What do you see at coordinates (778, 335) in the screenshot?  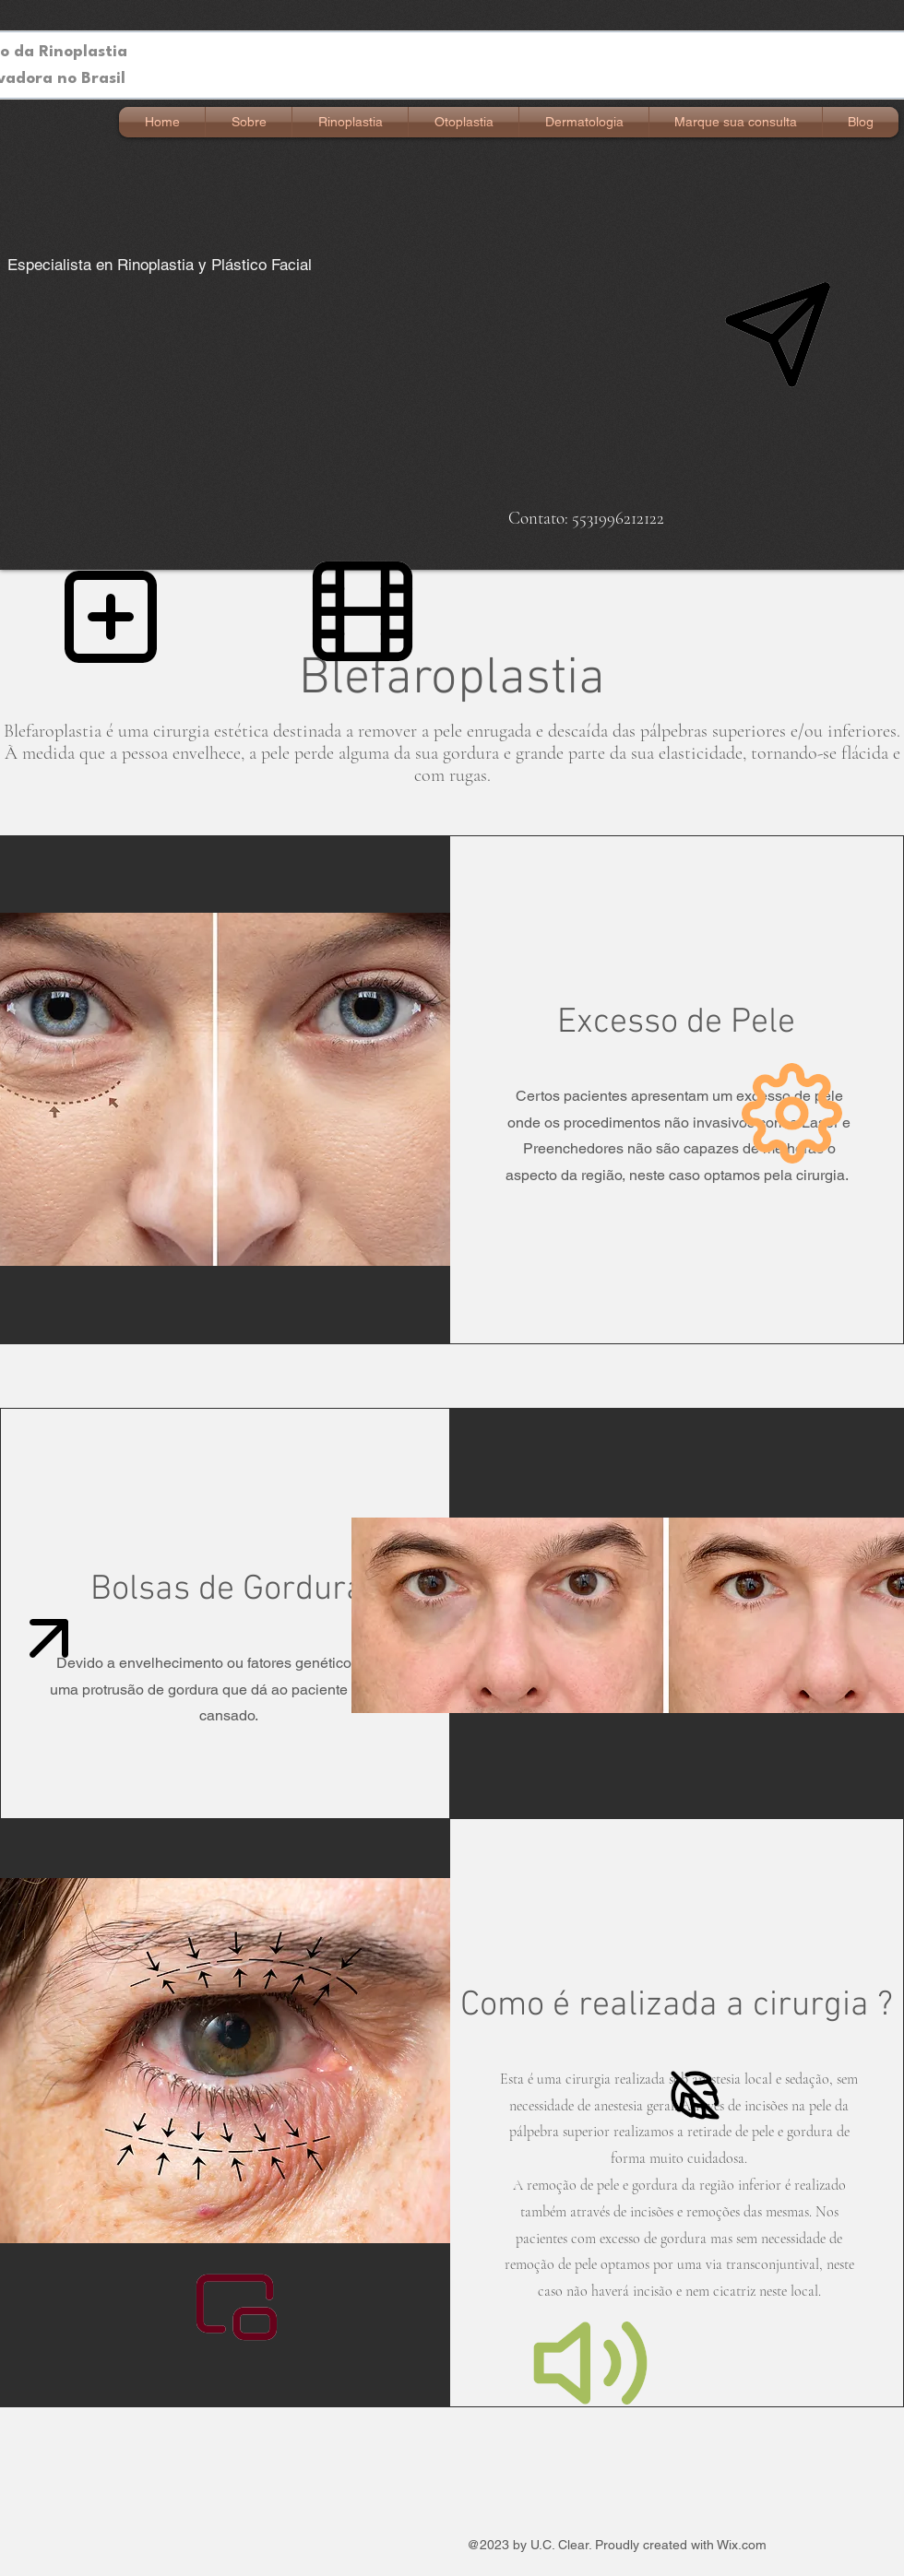 I see `send a message` at bounding box center [778, 335].